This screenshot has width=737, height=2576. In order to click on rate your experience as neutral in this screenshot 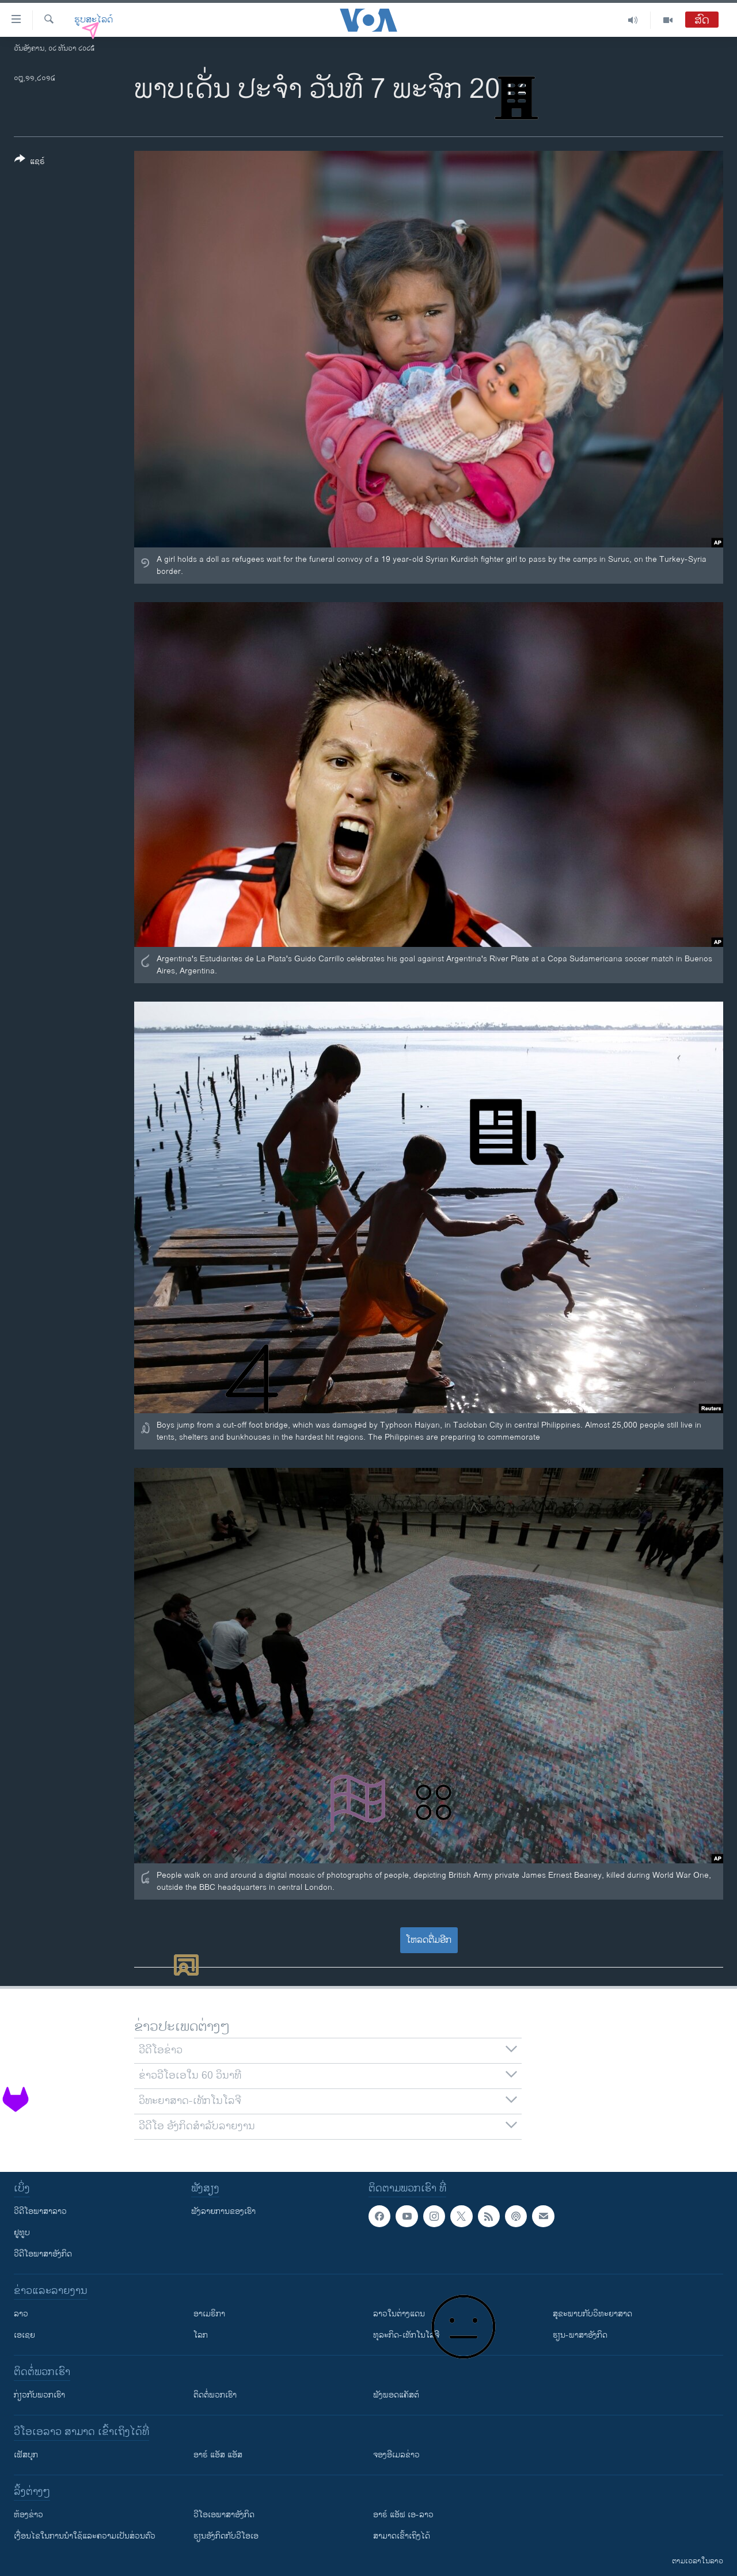, I will do `click(464, 2327)`.